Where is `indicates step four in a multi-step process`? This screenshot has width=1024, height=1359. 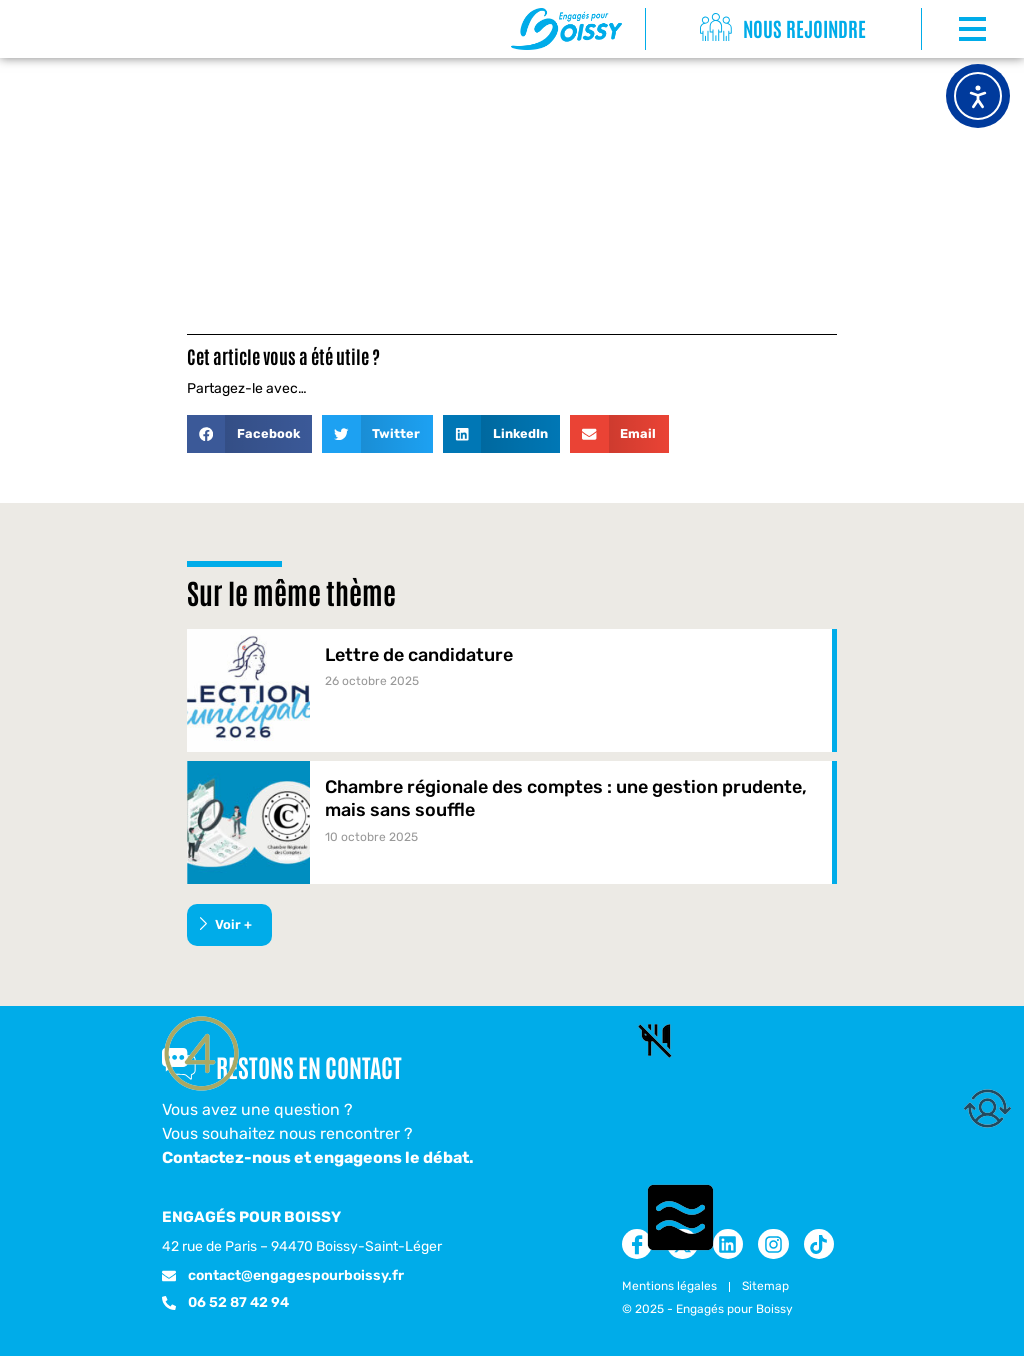 indicates step four in a multi-step process is located at coordinates (201, 1053).